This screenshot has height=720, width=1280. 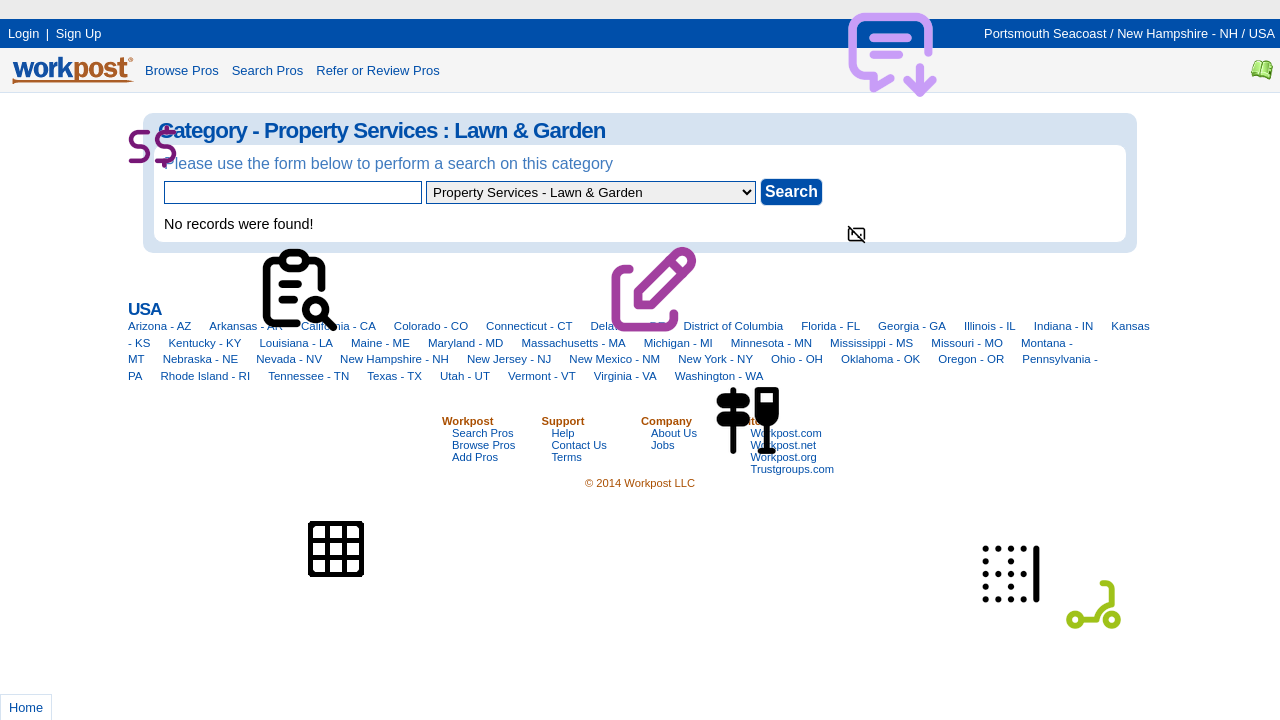 What do you see at coordinates (890, 50) in the screenshot?
I see `download message or conversation` at bounding box center [890, 50].